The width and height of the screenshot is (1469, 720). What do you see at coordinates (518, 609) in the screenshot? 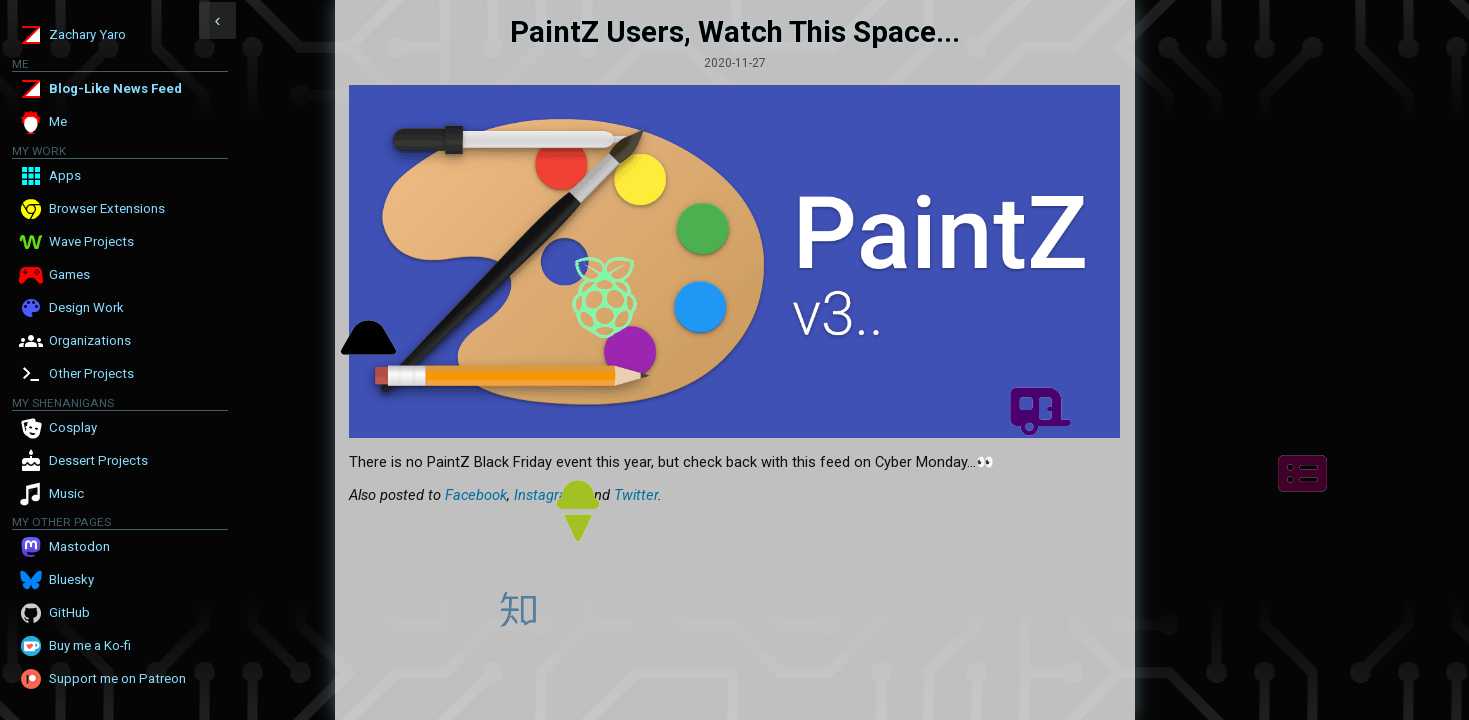
I see `open zhihu app` at bounding box center [518, 609].